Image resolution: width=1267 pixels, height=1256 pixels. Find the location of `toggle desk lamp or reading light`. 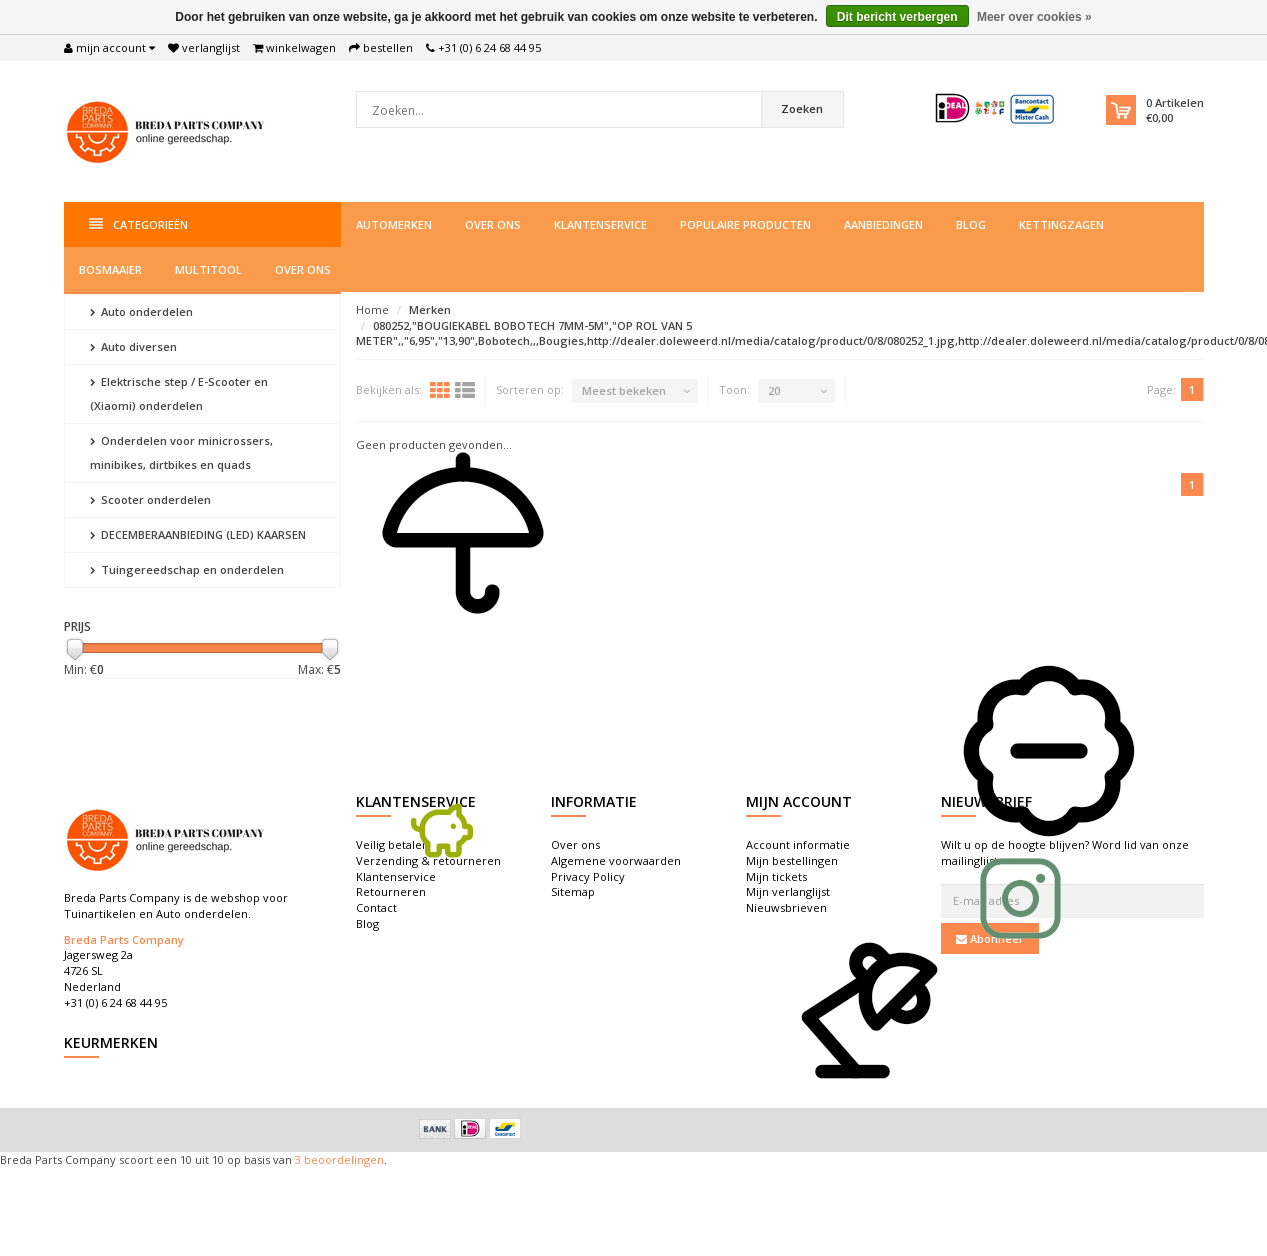

toggle desk lamp or reading light is located at coordinates (869, 1010).